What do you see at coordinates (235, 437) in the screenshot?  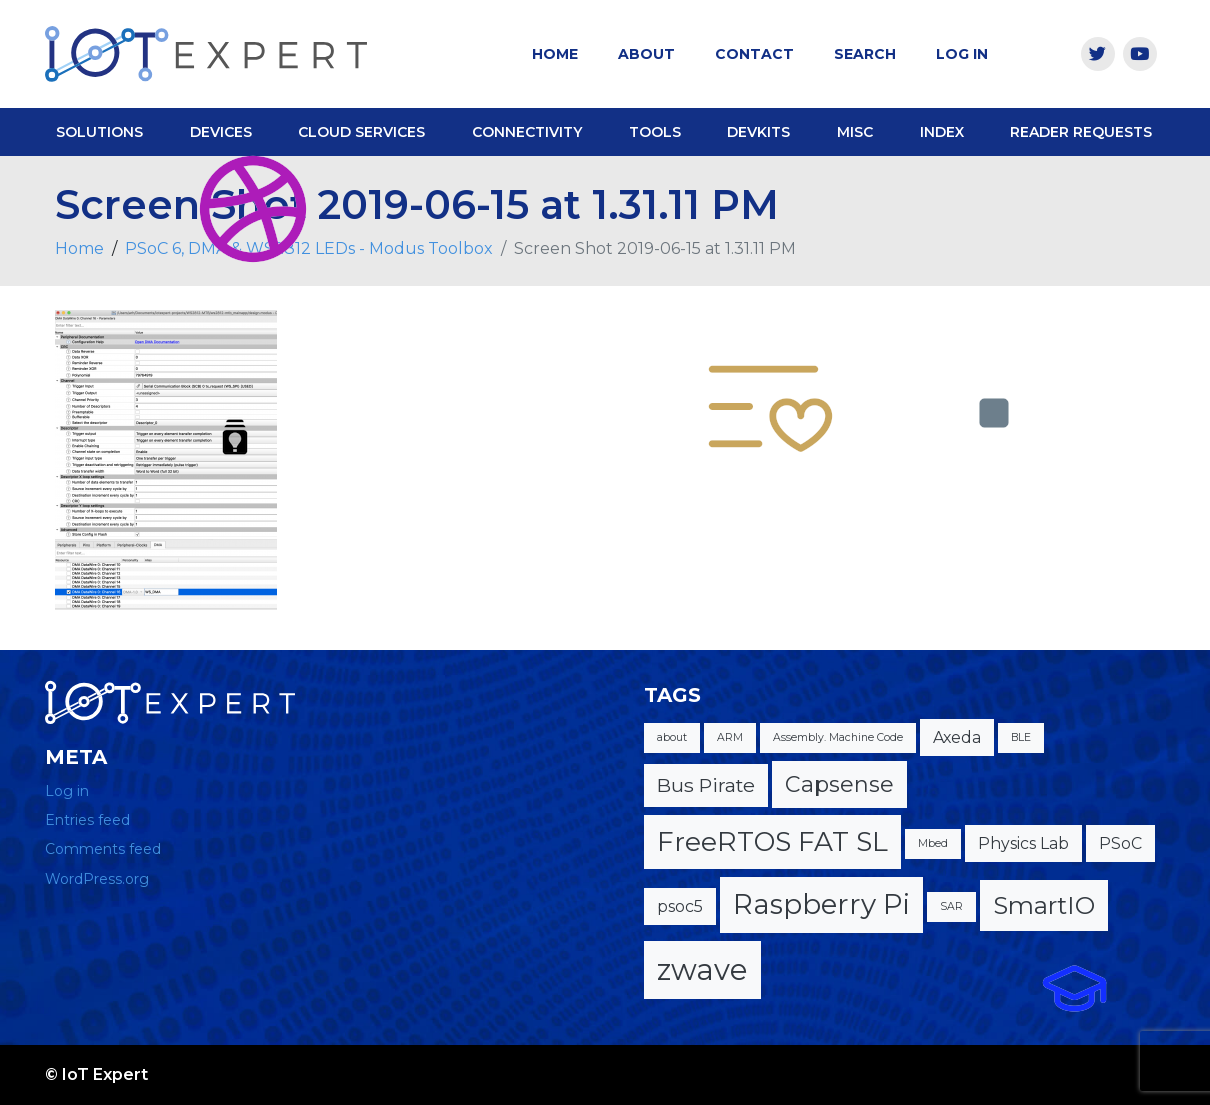 I see `run batch predictions or bulk processing` at bounding box center [235, 437].